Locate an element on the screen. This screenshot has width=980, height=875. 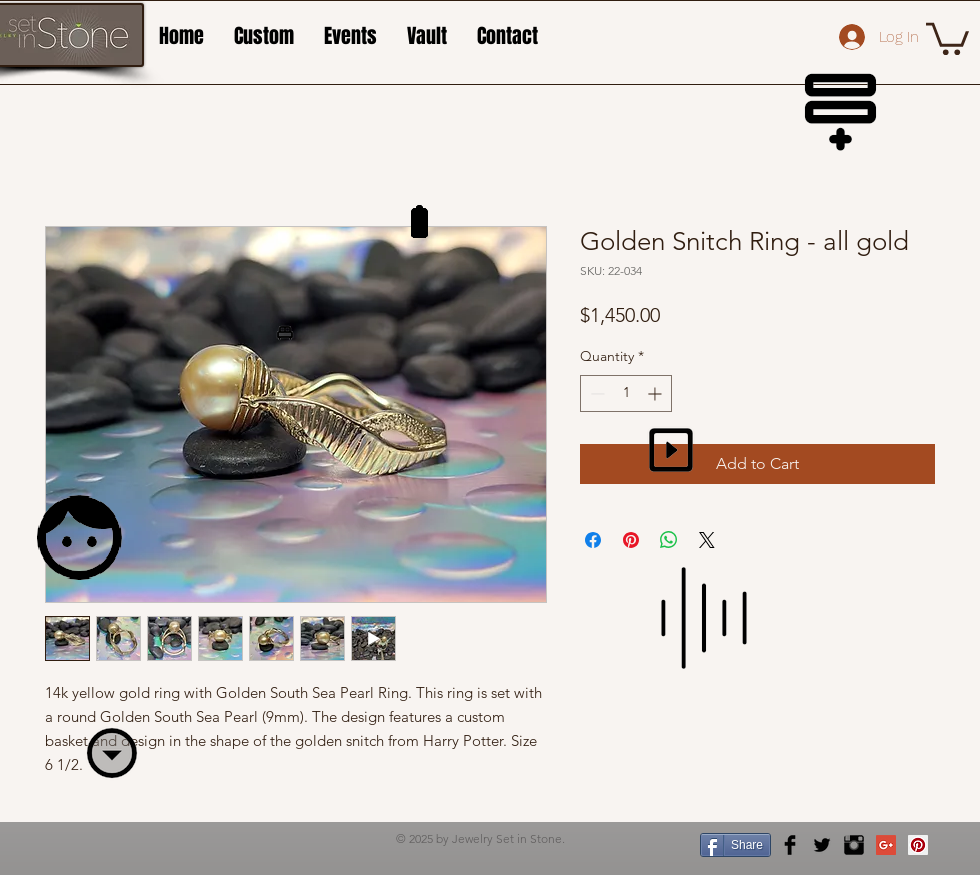
start a slideshow presentation is located at coordinates (671, 450).